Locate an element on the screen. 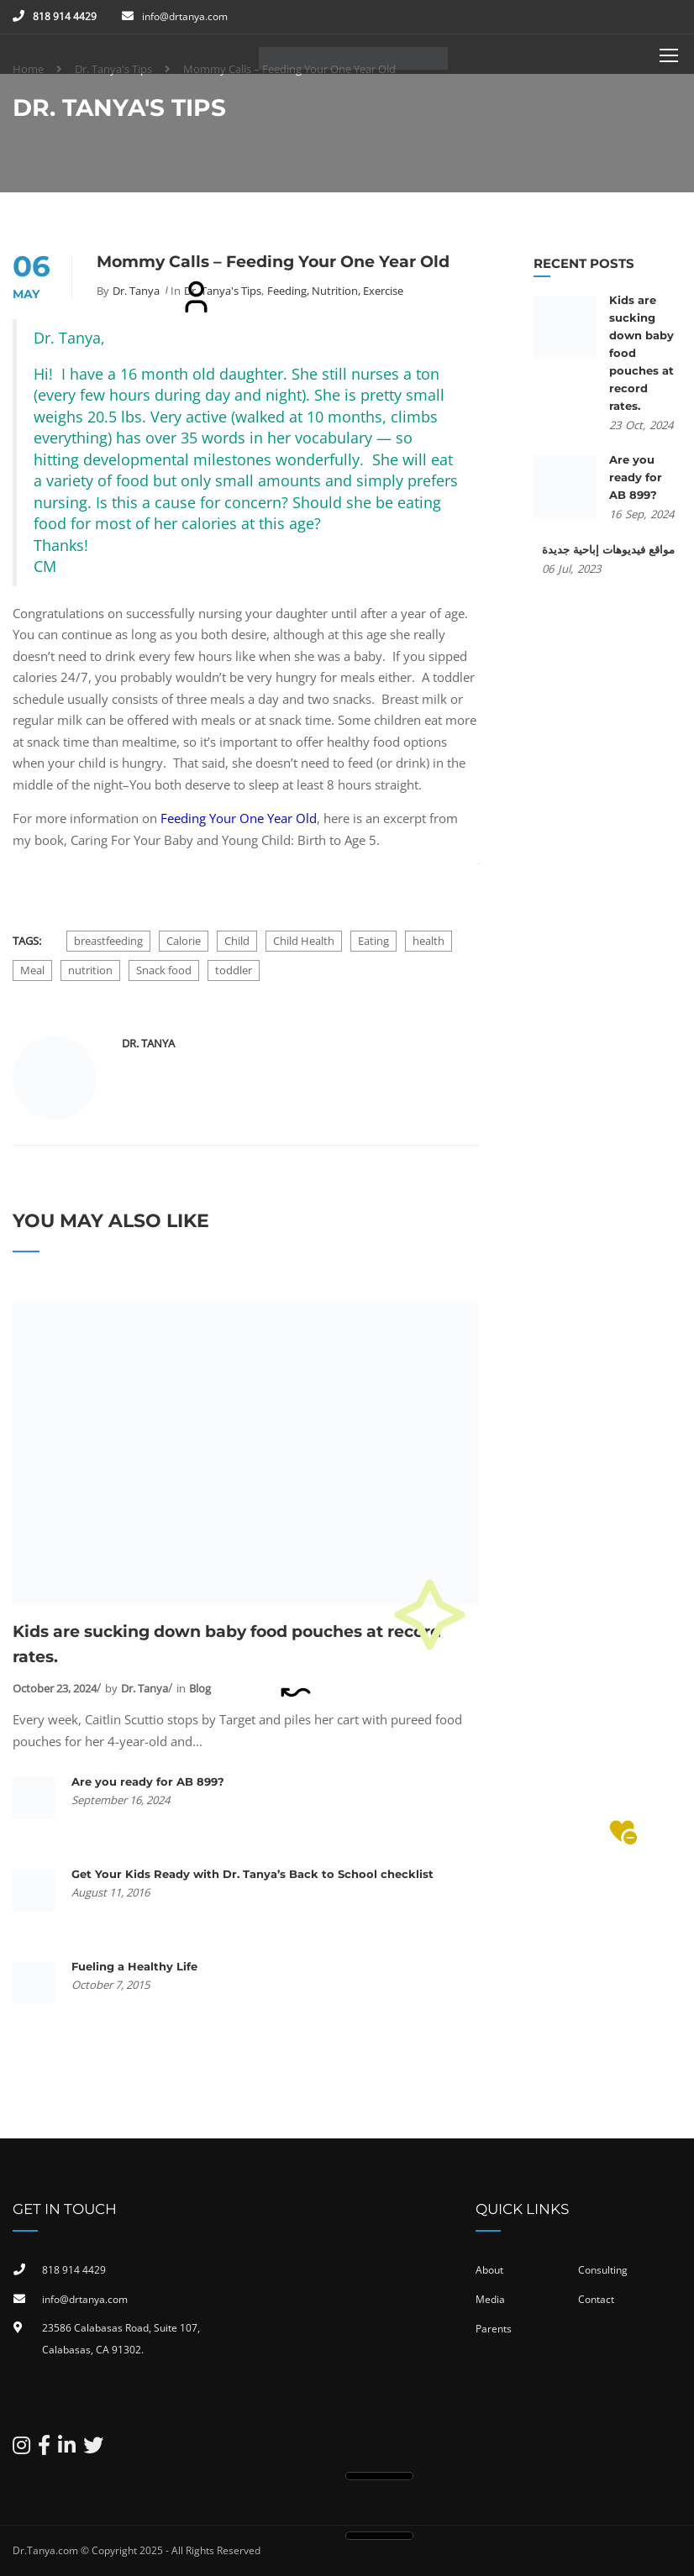  switch to large or spacious list view is located at coordinates (379, 2505).